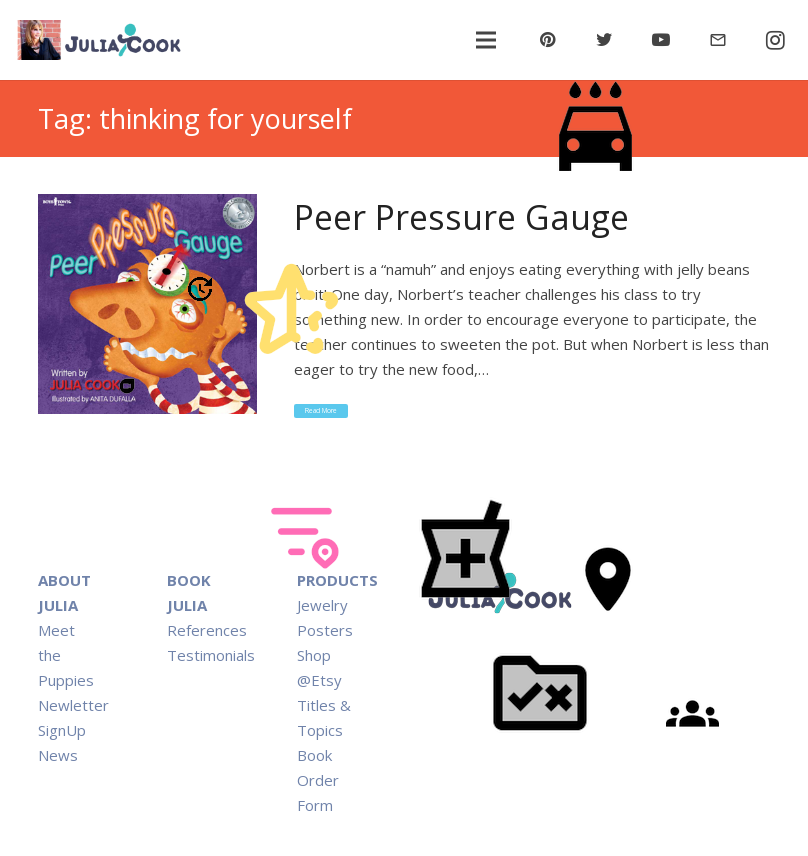 This screenshot has height=856, width=808. Describe the element at coordinates (200, 289) in the screenshot. I see `check for updates` at that location.